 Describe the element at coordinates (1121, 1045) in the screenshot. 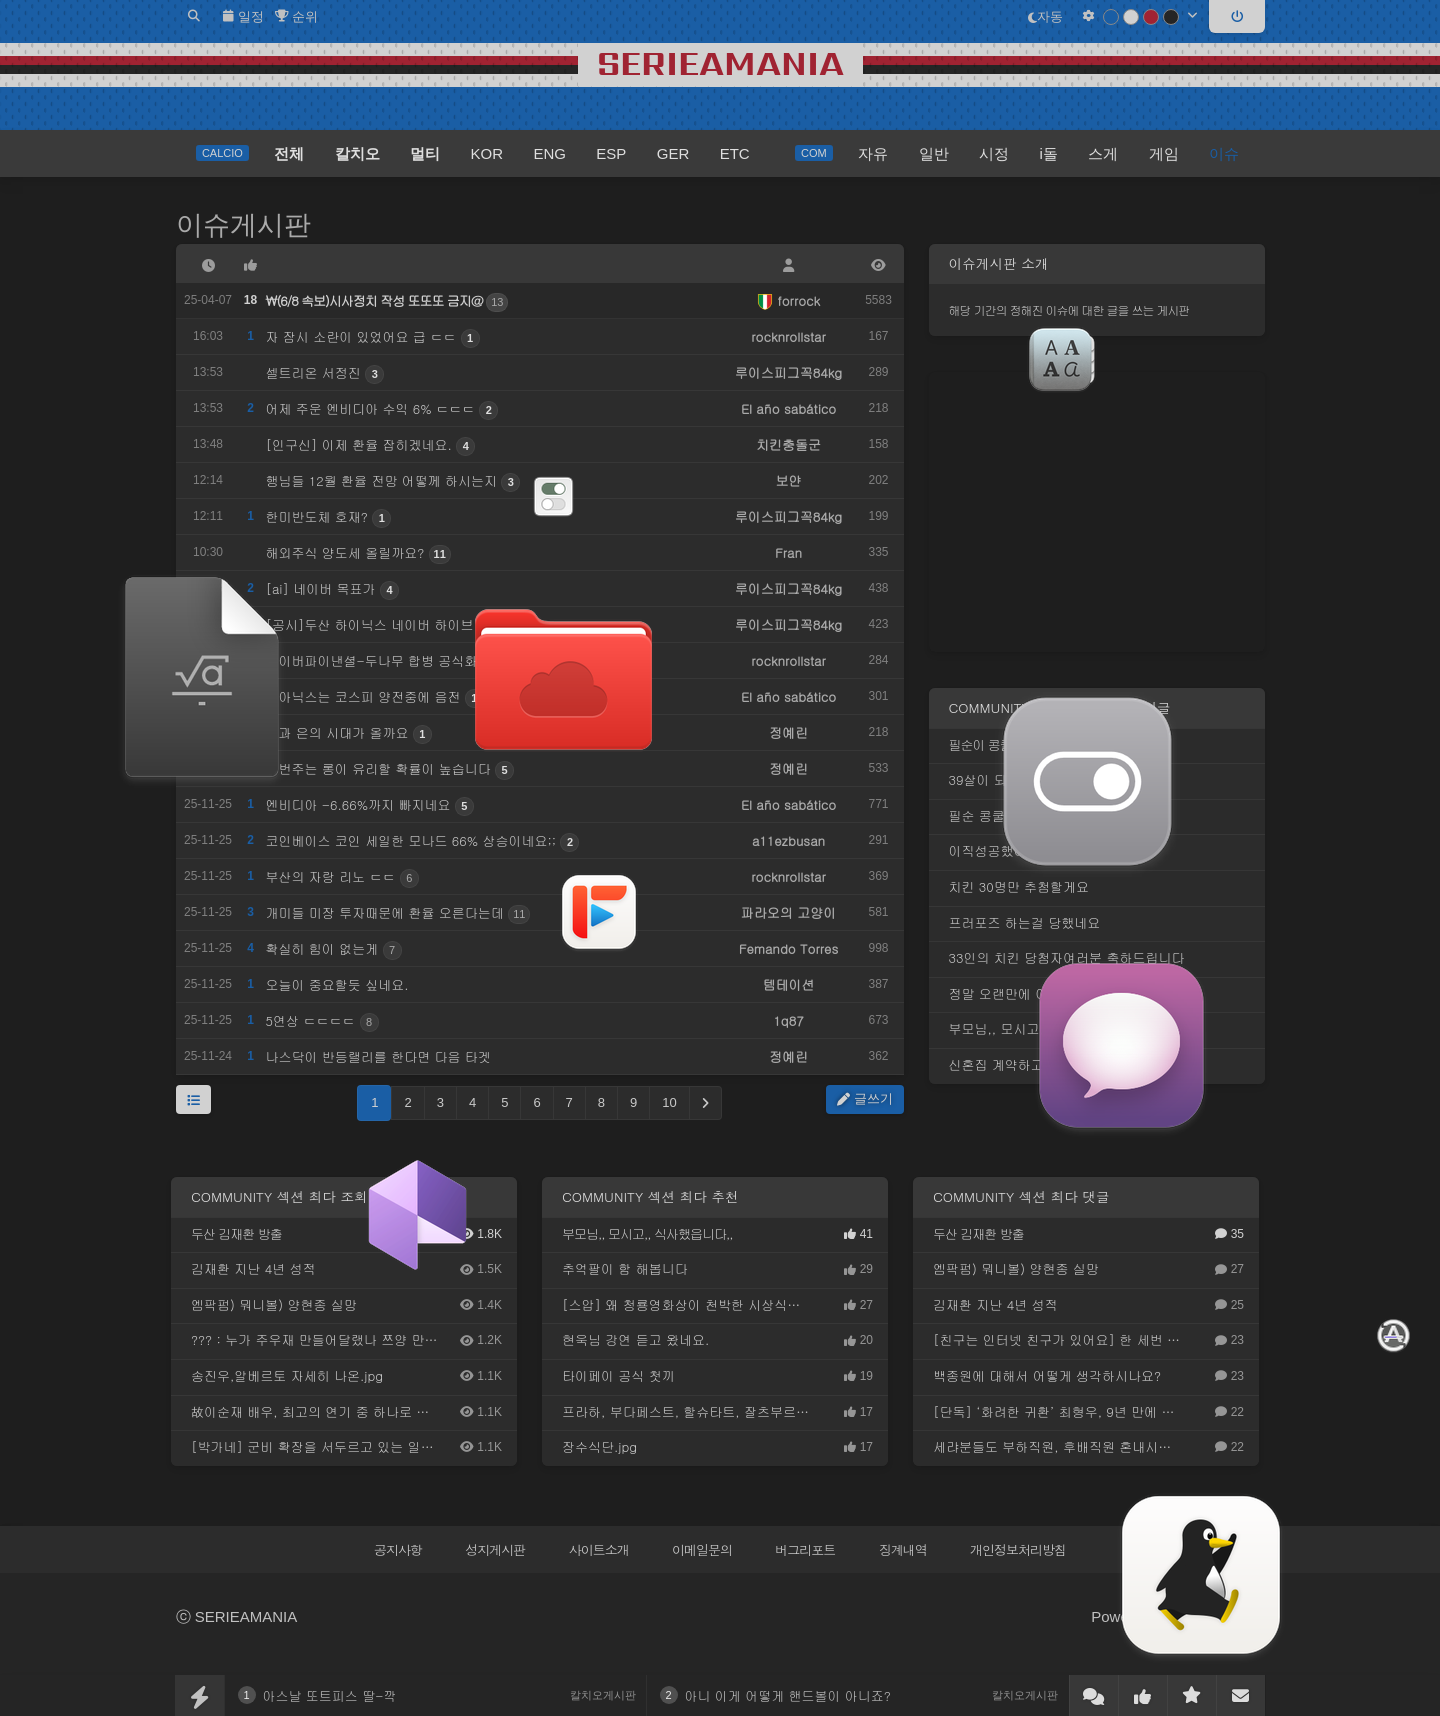

I see `open pidgin instant messaging app` at that location.